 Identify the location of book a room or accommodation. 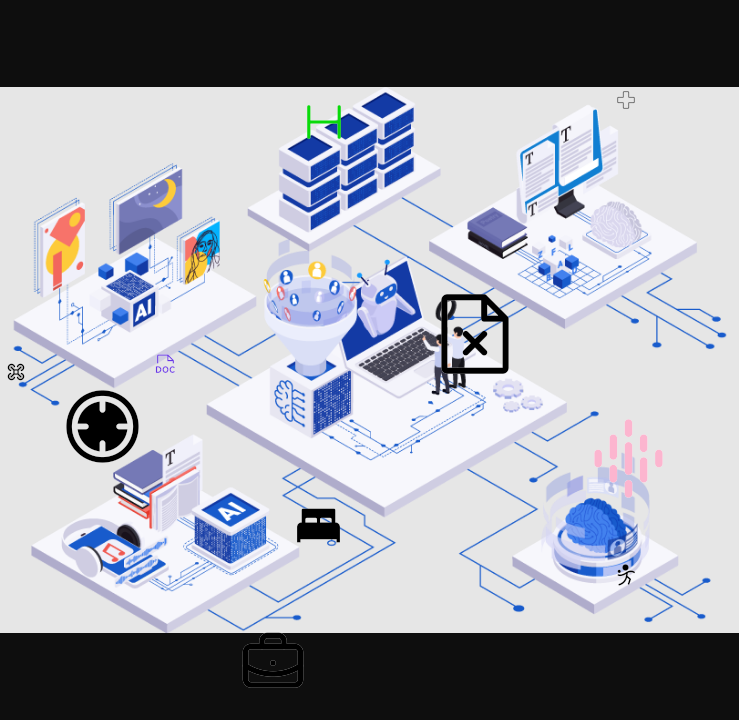
(318, 525).